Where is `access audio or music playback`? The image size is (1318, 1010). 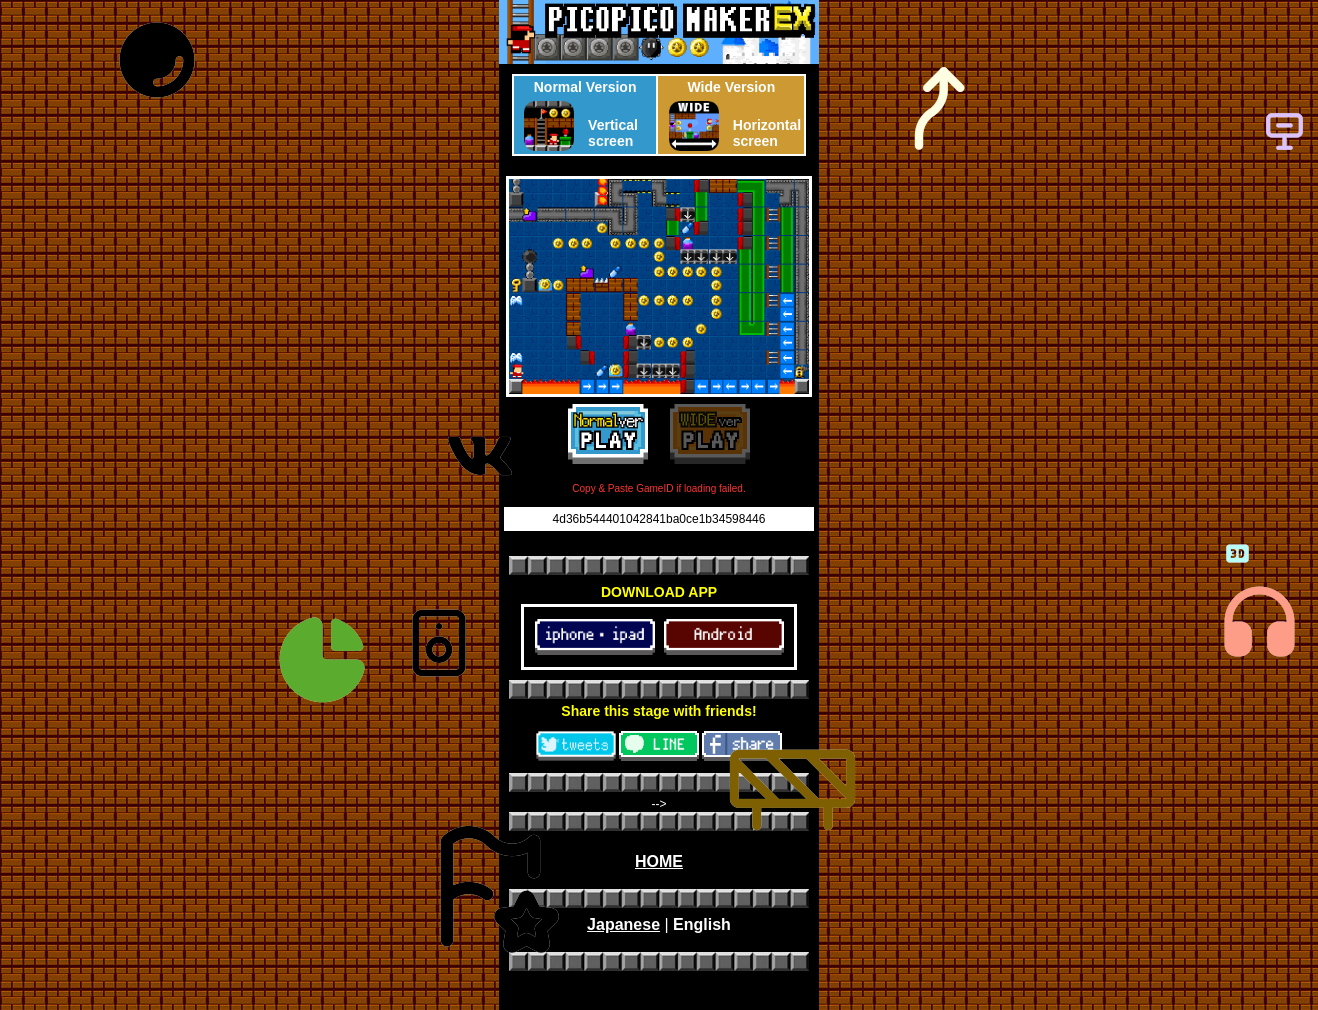
access audio or music playback is located at coordinates (1259, 621).